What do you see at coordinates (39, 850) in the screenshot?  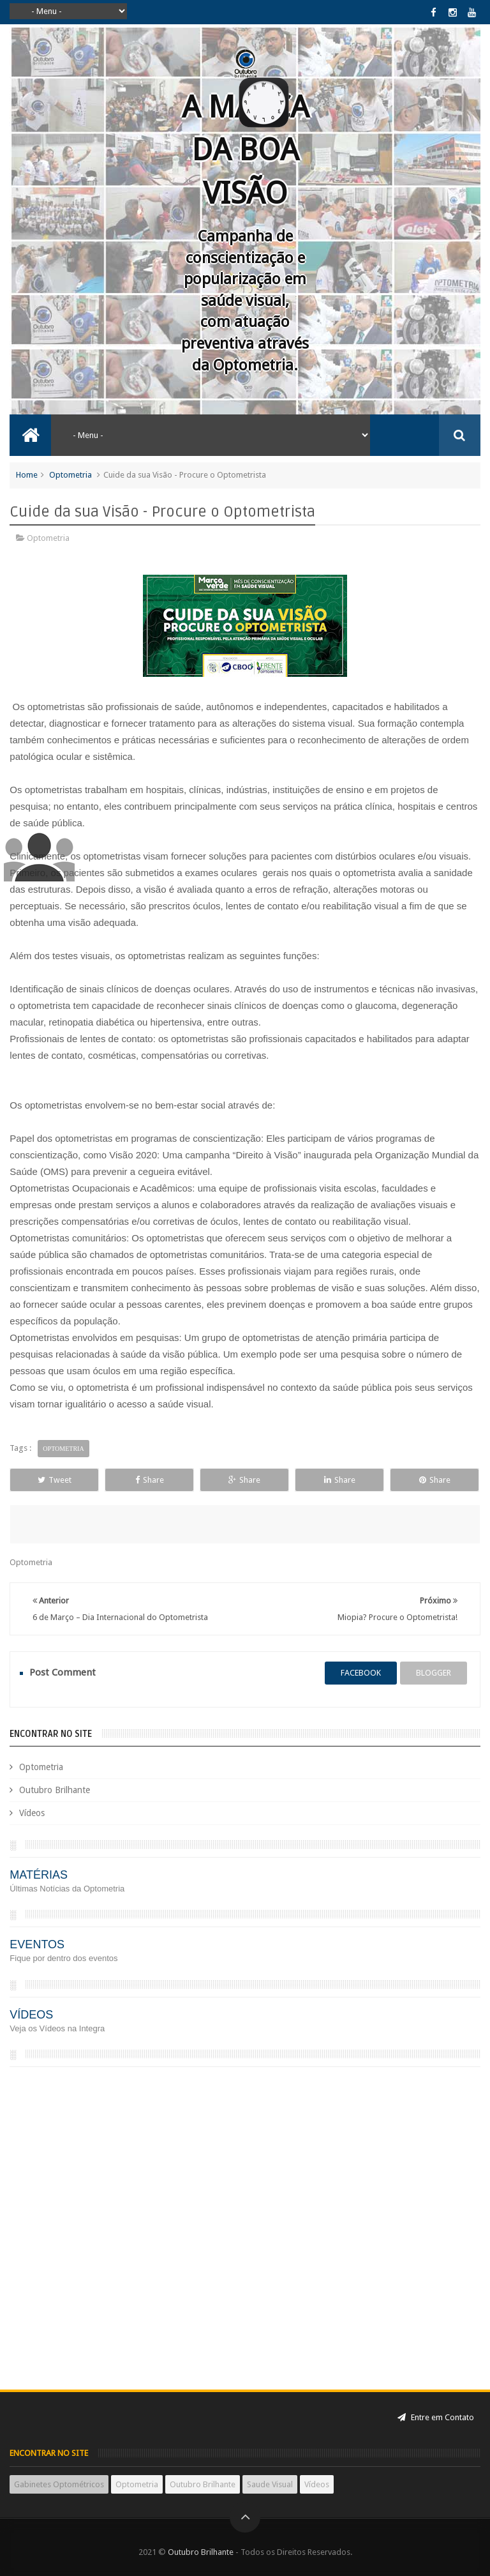 I see `indicates shared access with all users` at bounding box center [39, 850].